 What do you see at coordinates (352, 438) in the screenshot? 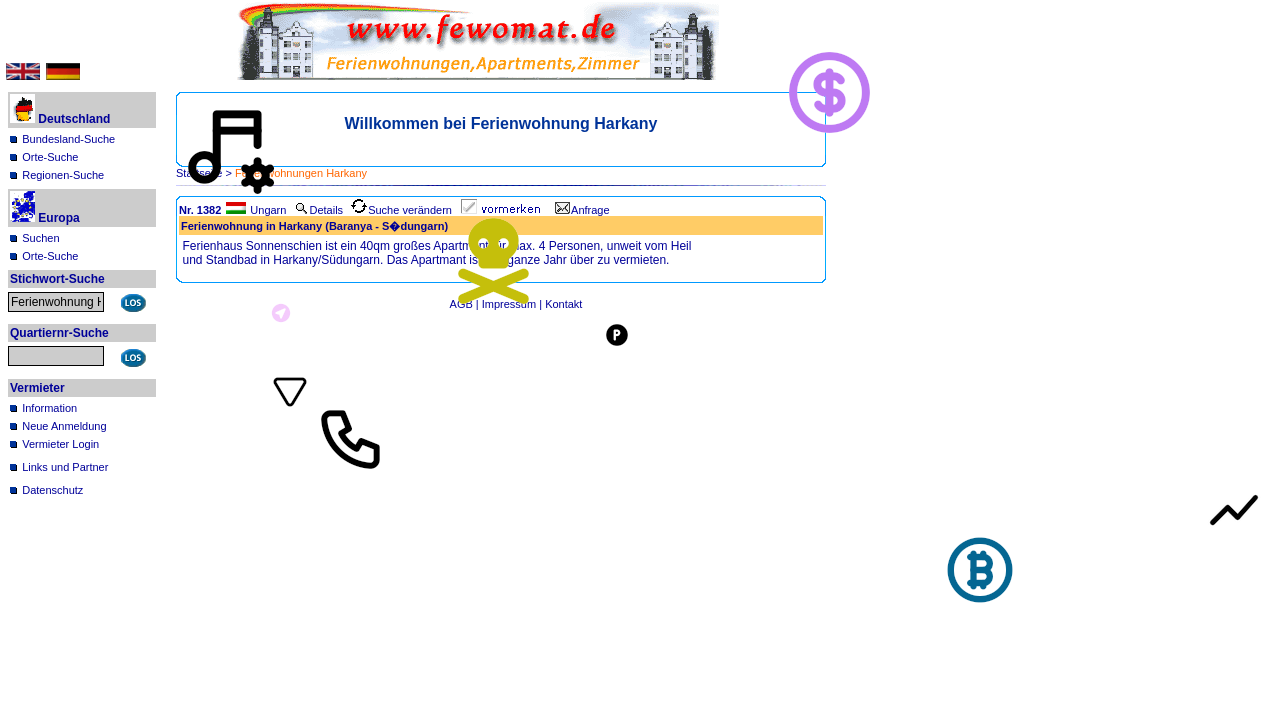
I see `make a phone call` at bounding box center [352, 438].